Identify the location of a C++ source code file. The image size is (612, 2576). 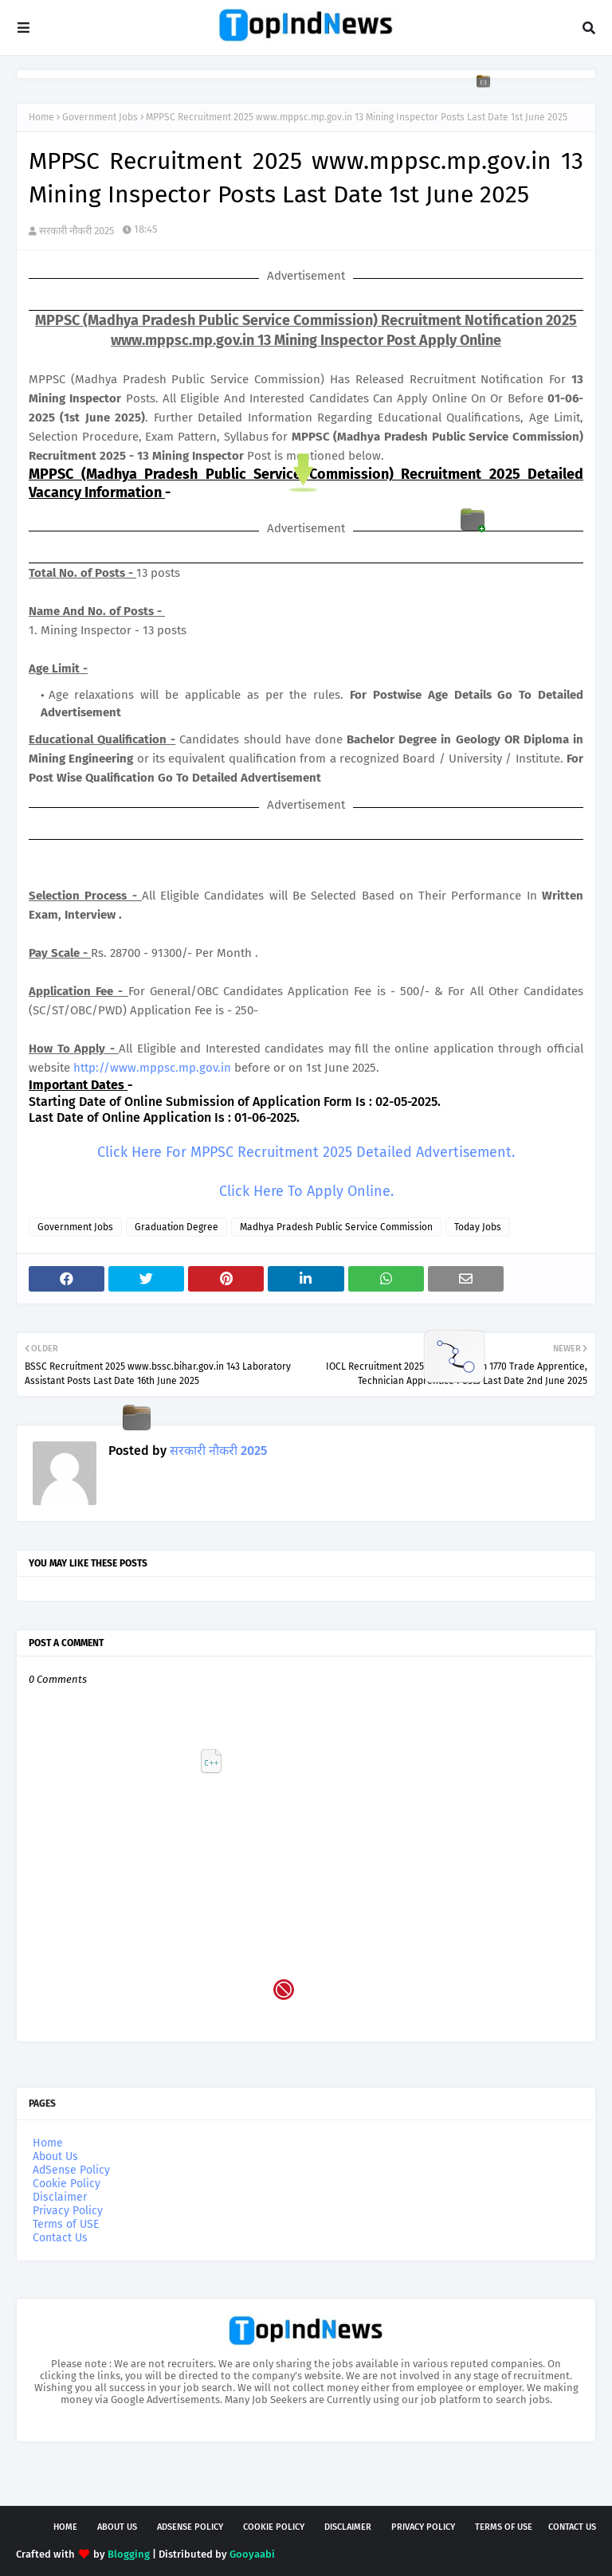
(211, 1761).